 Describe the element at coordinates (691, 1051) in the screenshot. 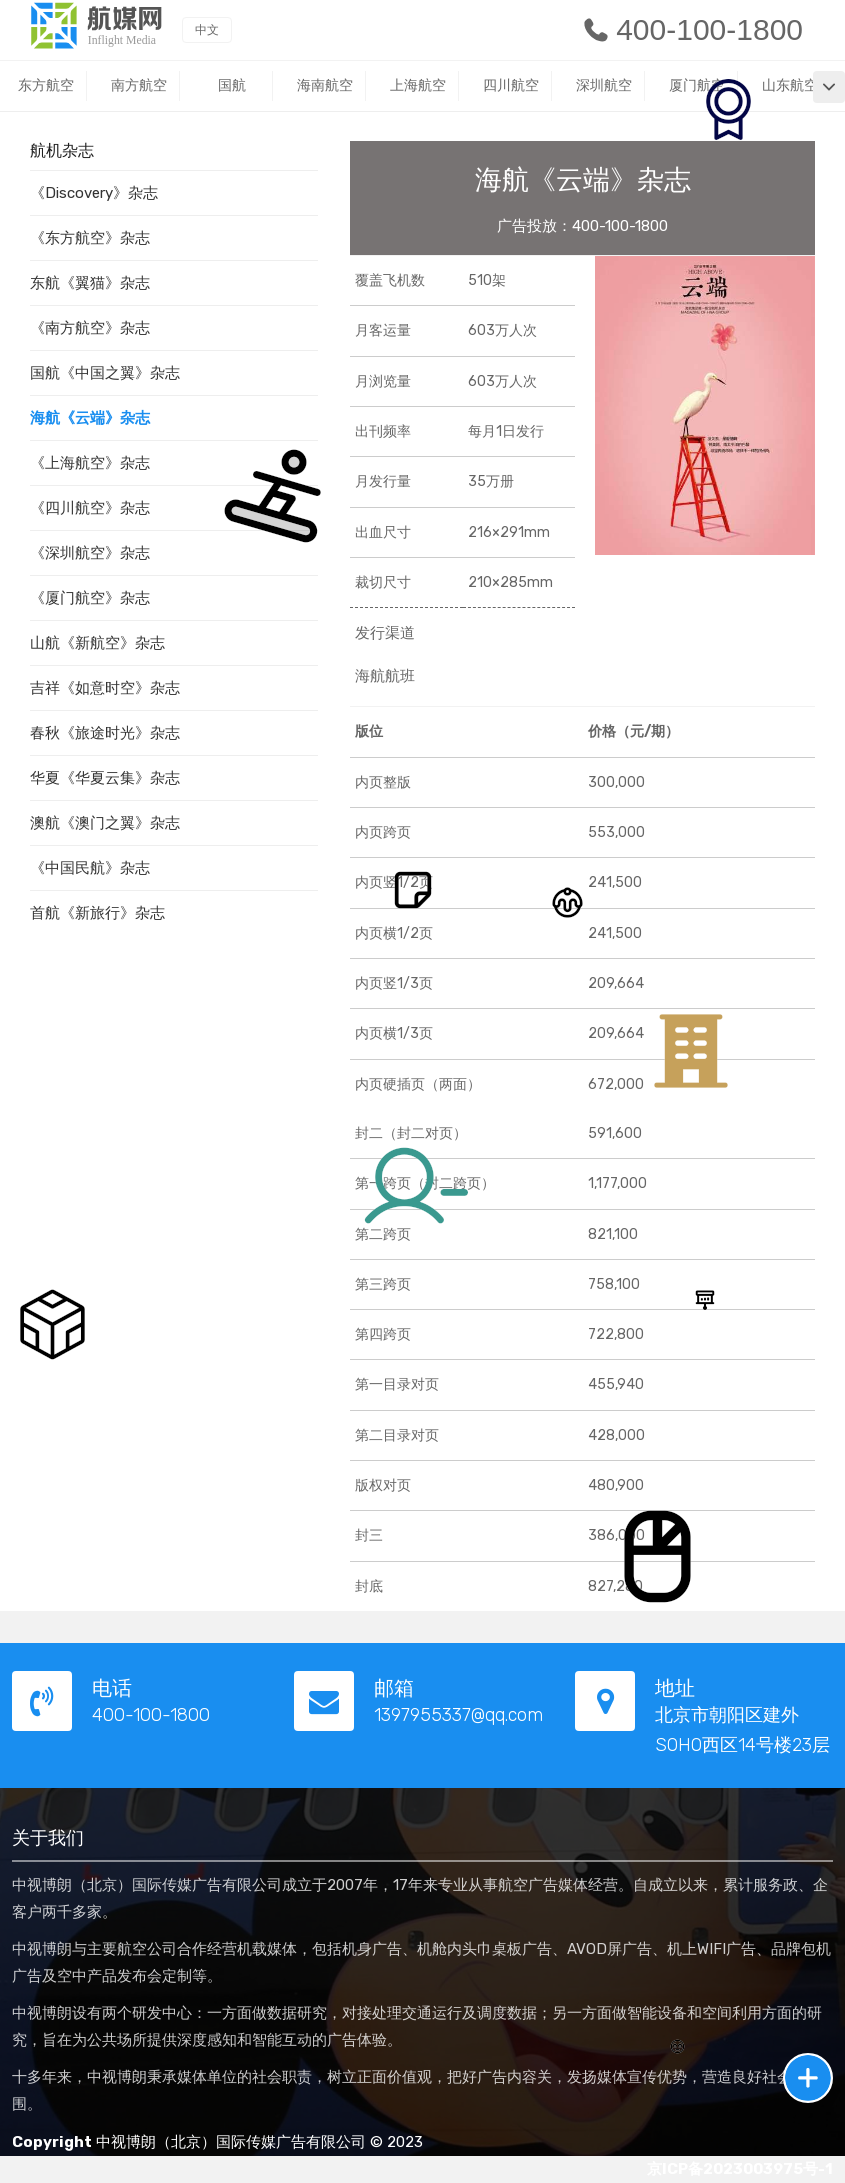

I see `view office or workplace location` at that location.